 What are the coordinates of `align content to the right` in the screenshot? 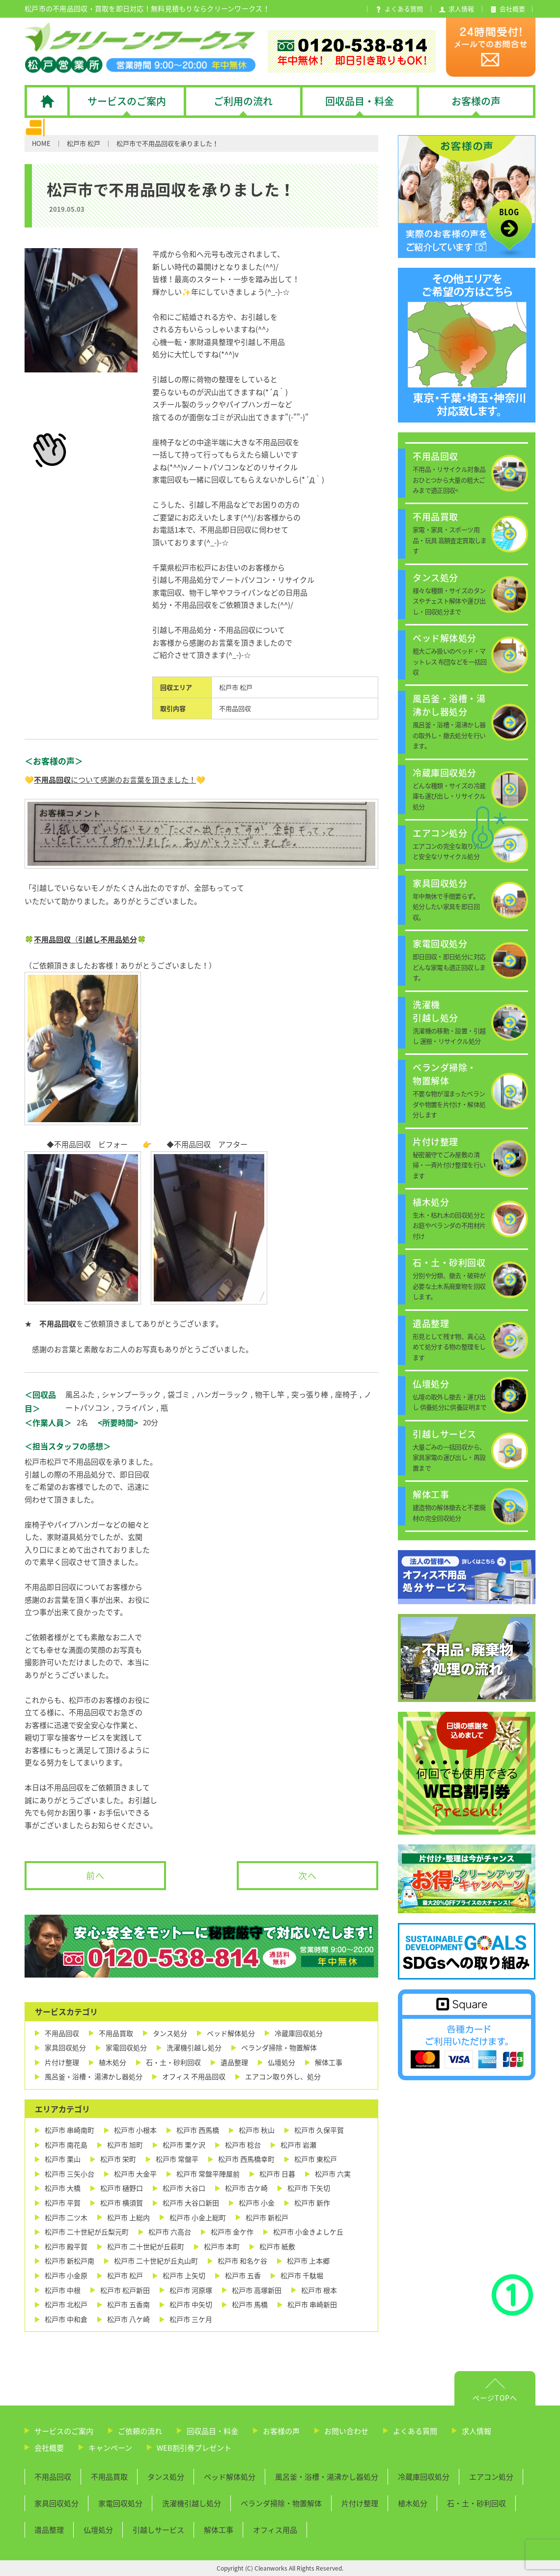 It's located at (35, 127).